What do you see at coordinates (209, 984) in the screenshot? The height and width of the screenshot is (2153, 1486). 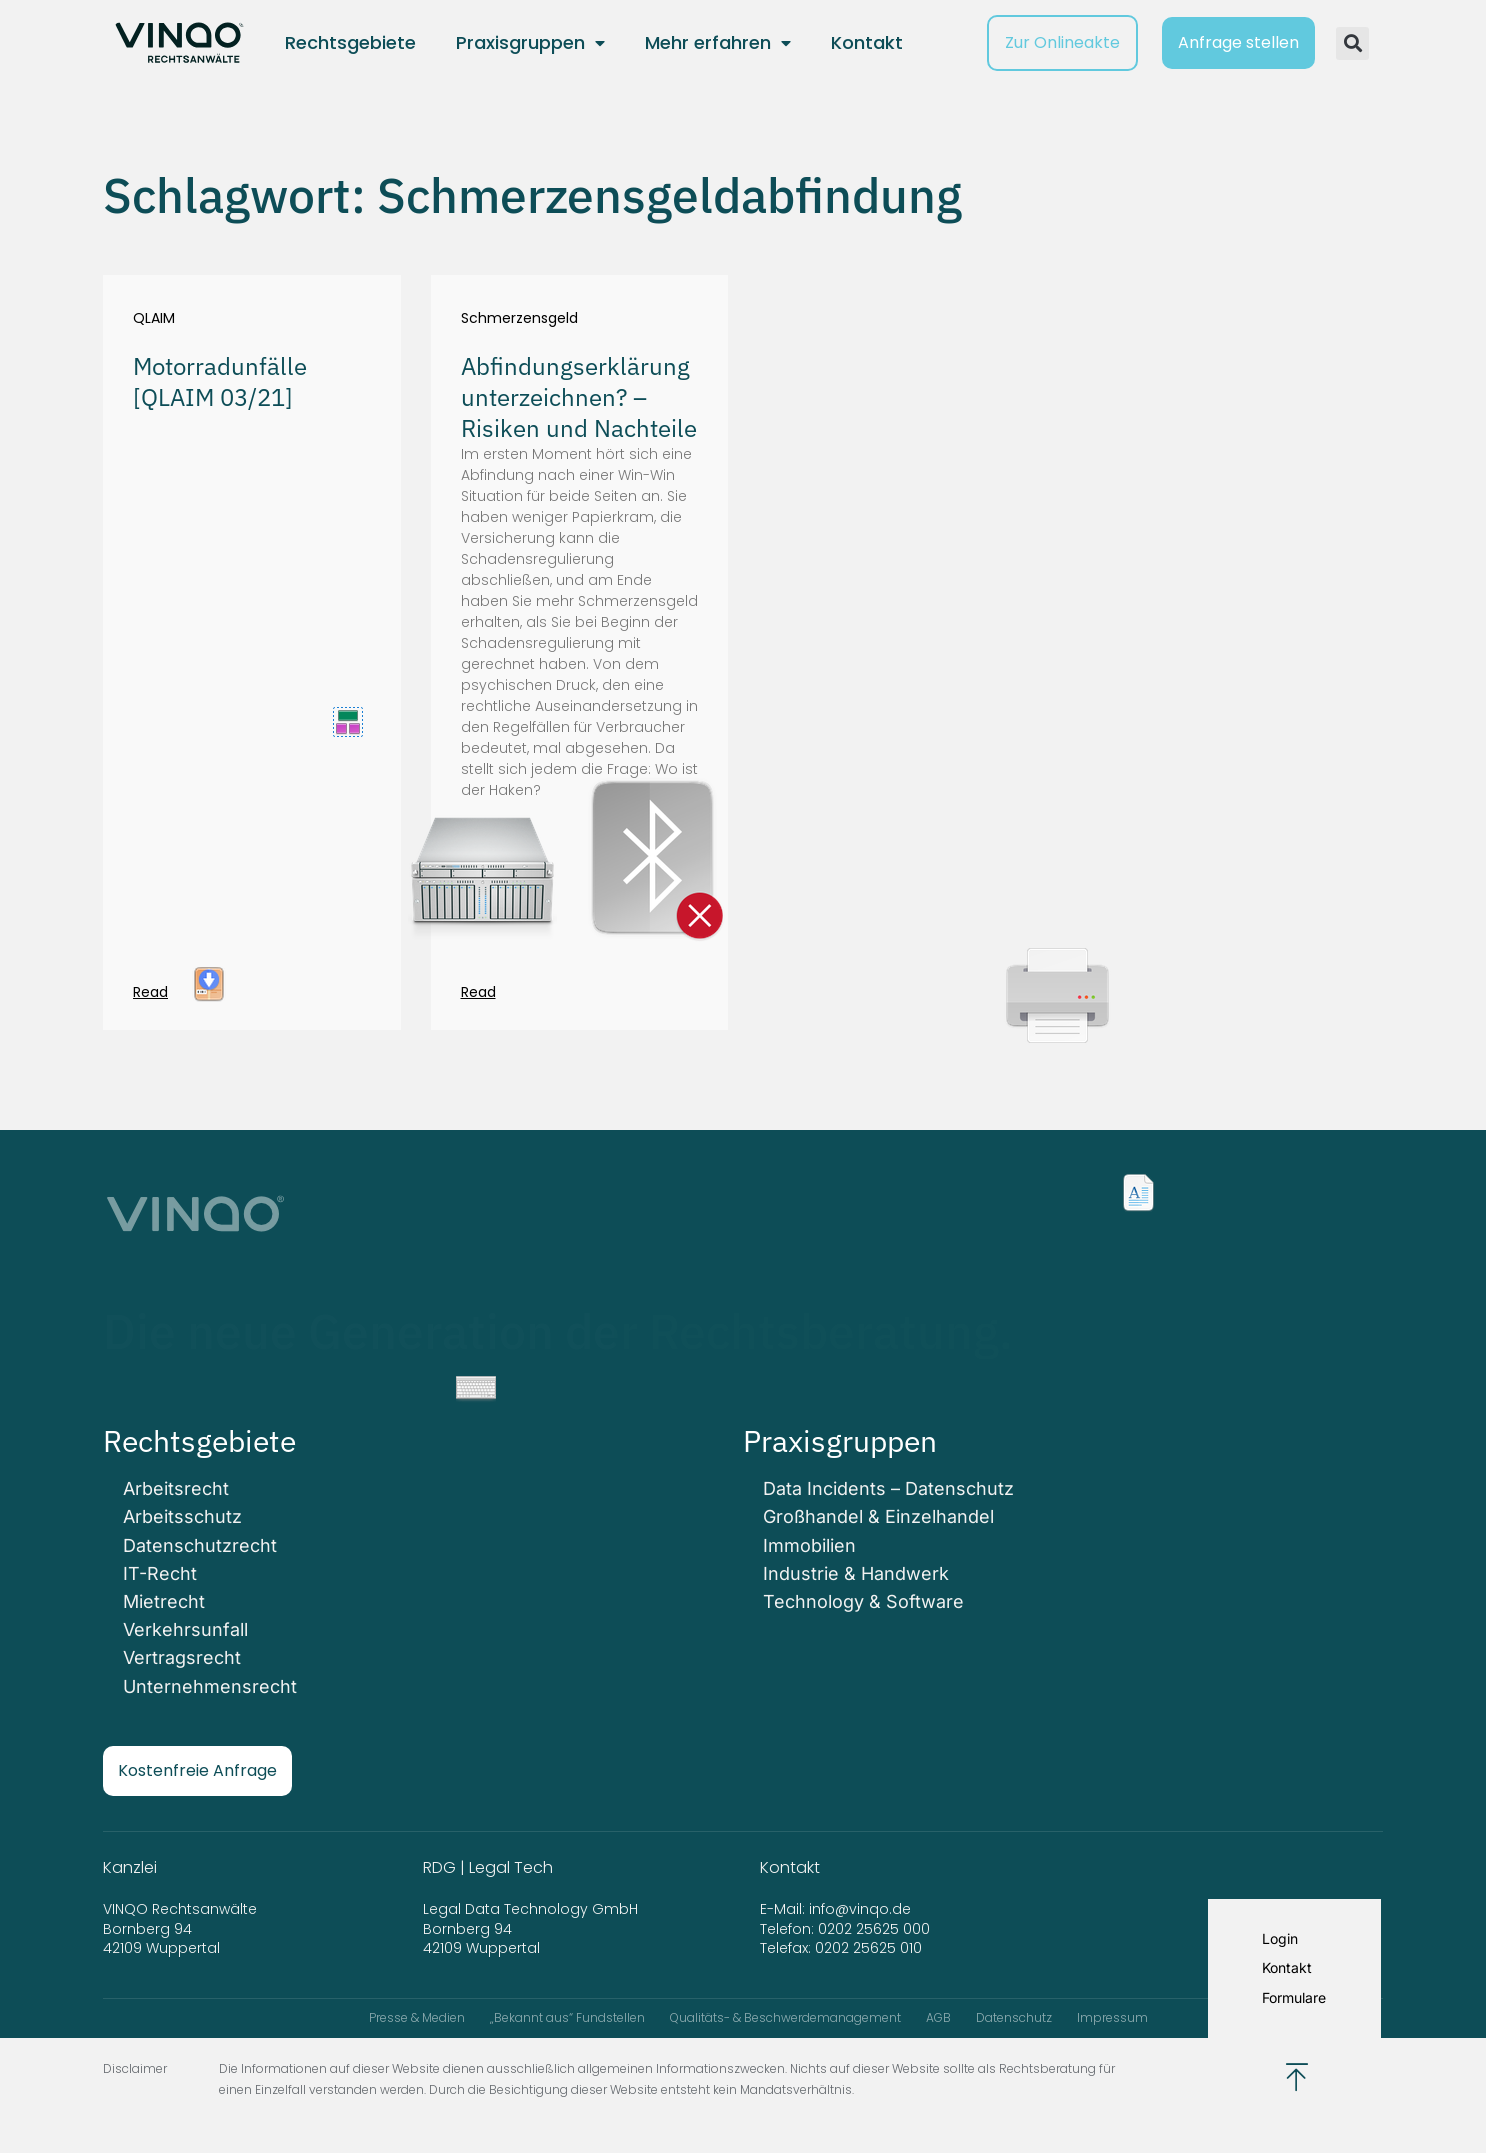 I see `downloading a package or software update` at bounding box center [209, 984].